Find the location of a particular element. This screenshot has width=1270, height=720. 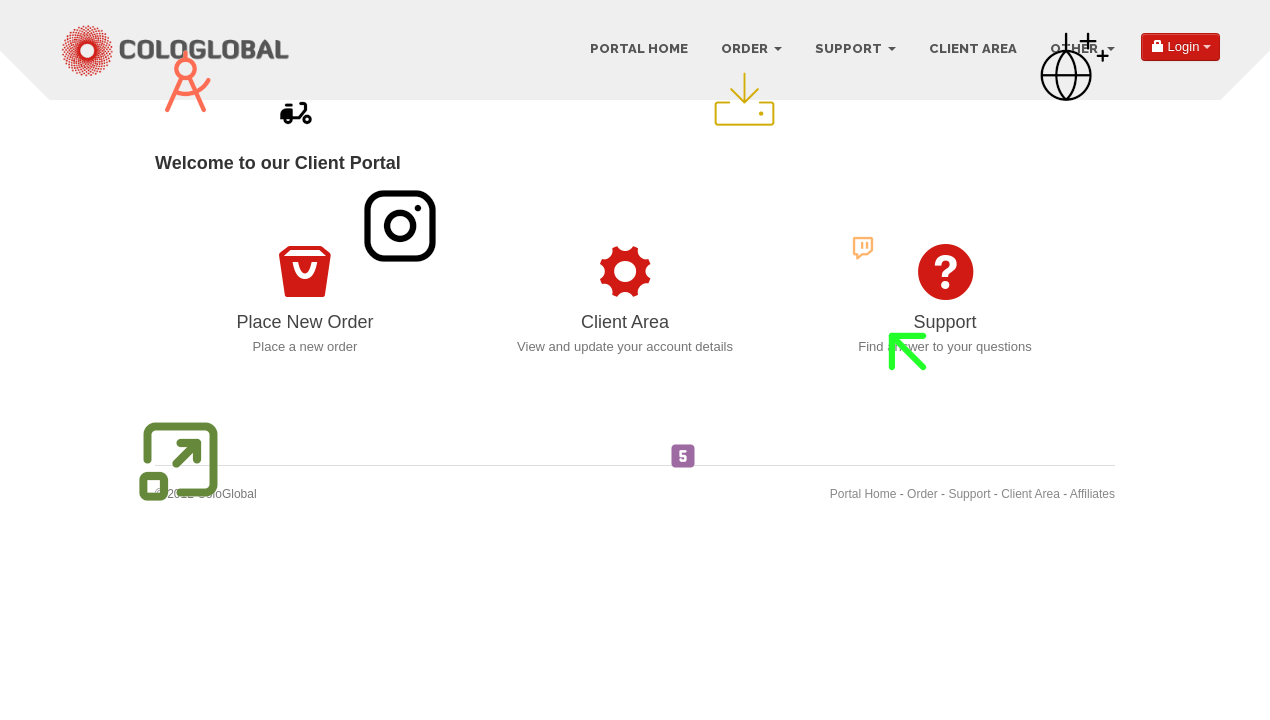

open instagram app is located at coordinates (400, 226).